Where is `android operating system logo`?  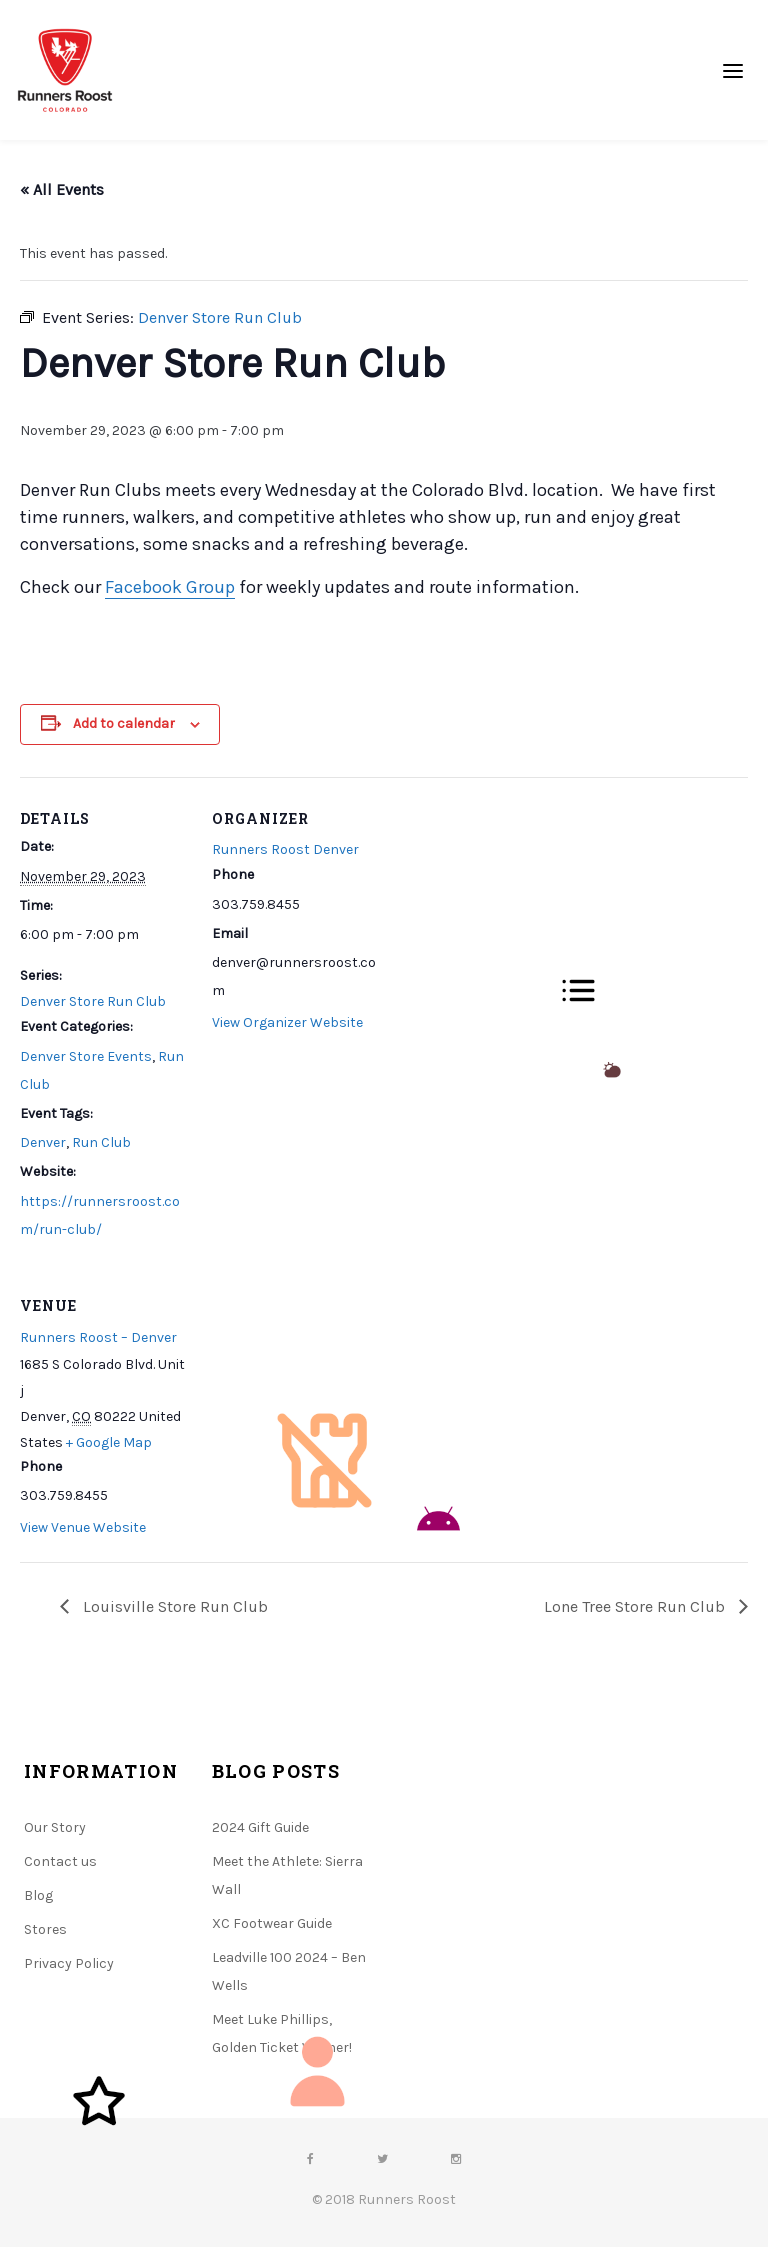 android operating system logo is located at coordinates (438, 1518).